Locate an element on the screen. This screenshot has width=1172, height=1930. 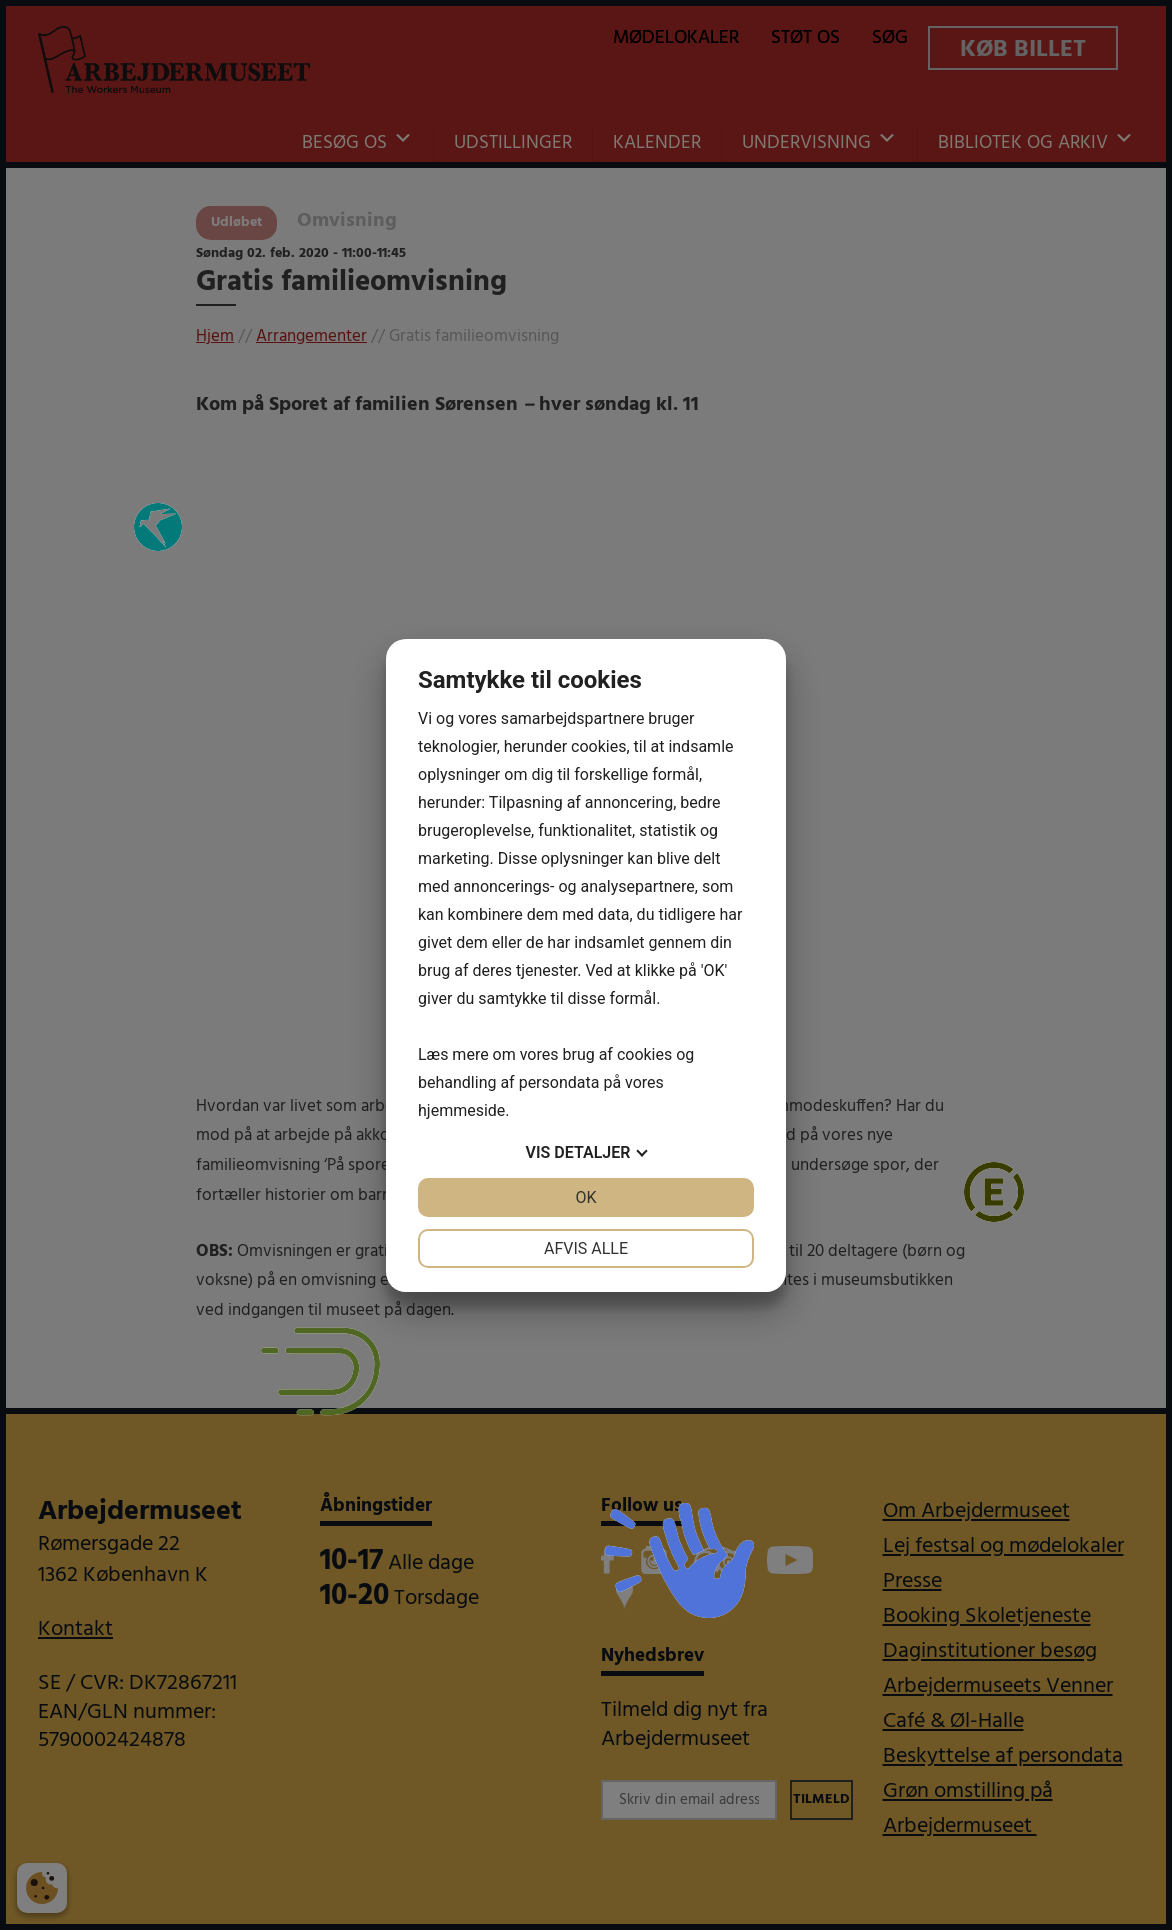
apache druid logo is located at coordinates (320, 1371).